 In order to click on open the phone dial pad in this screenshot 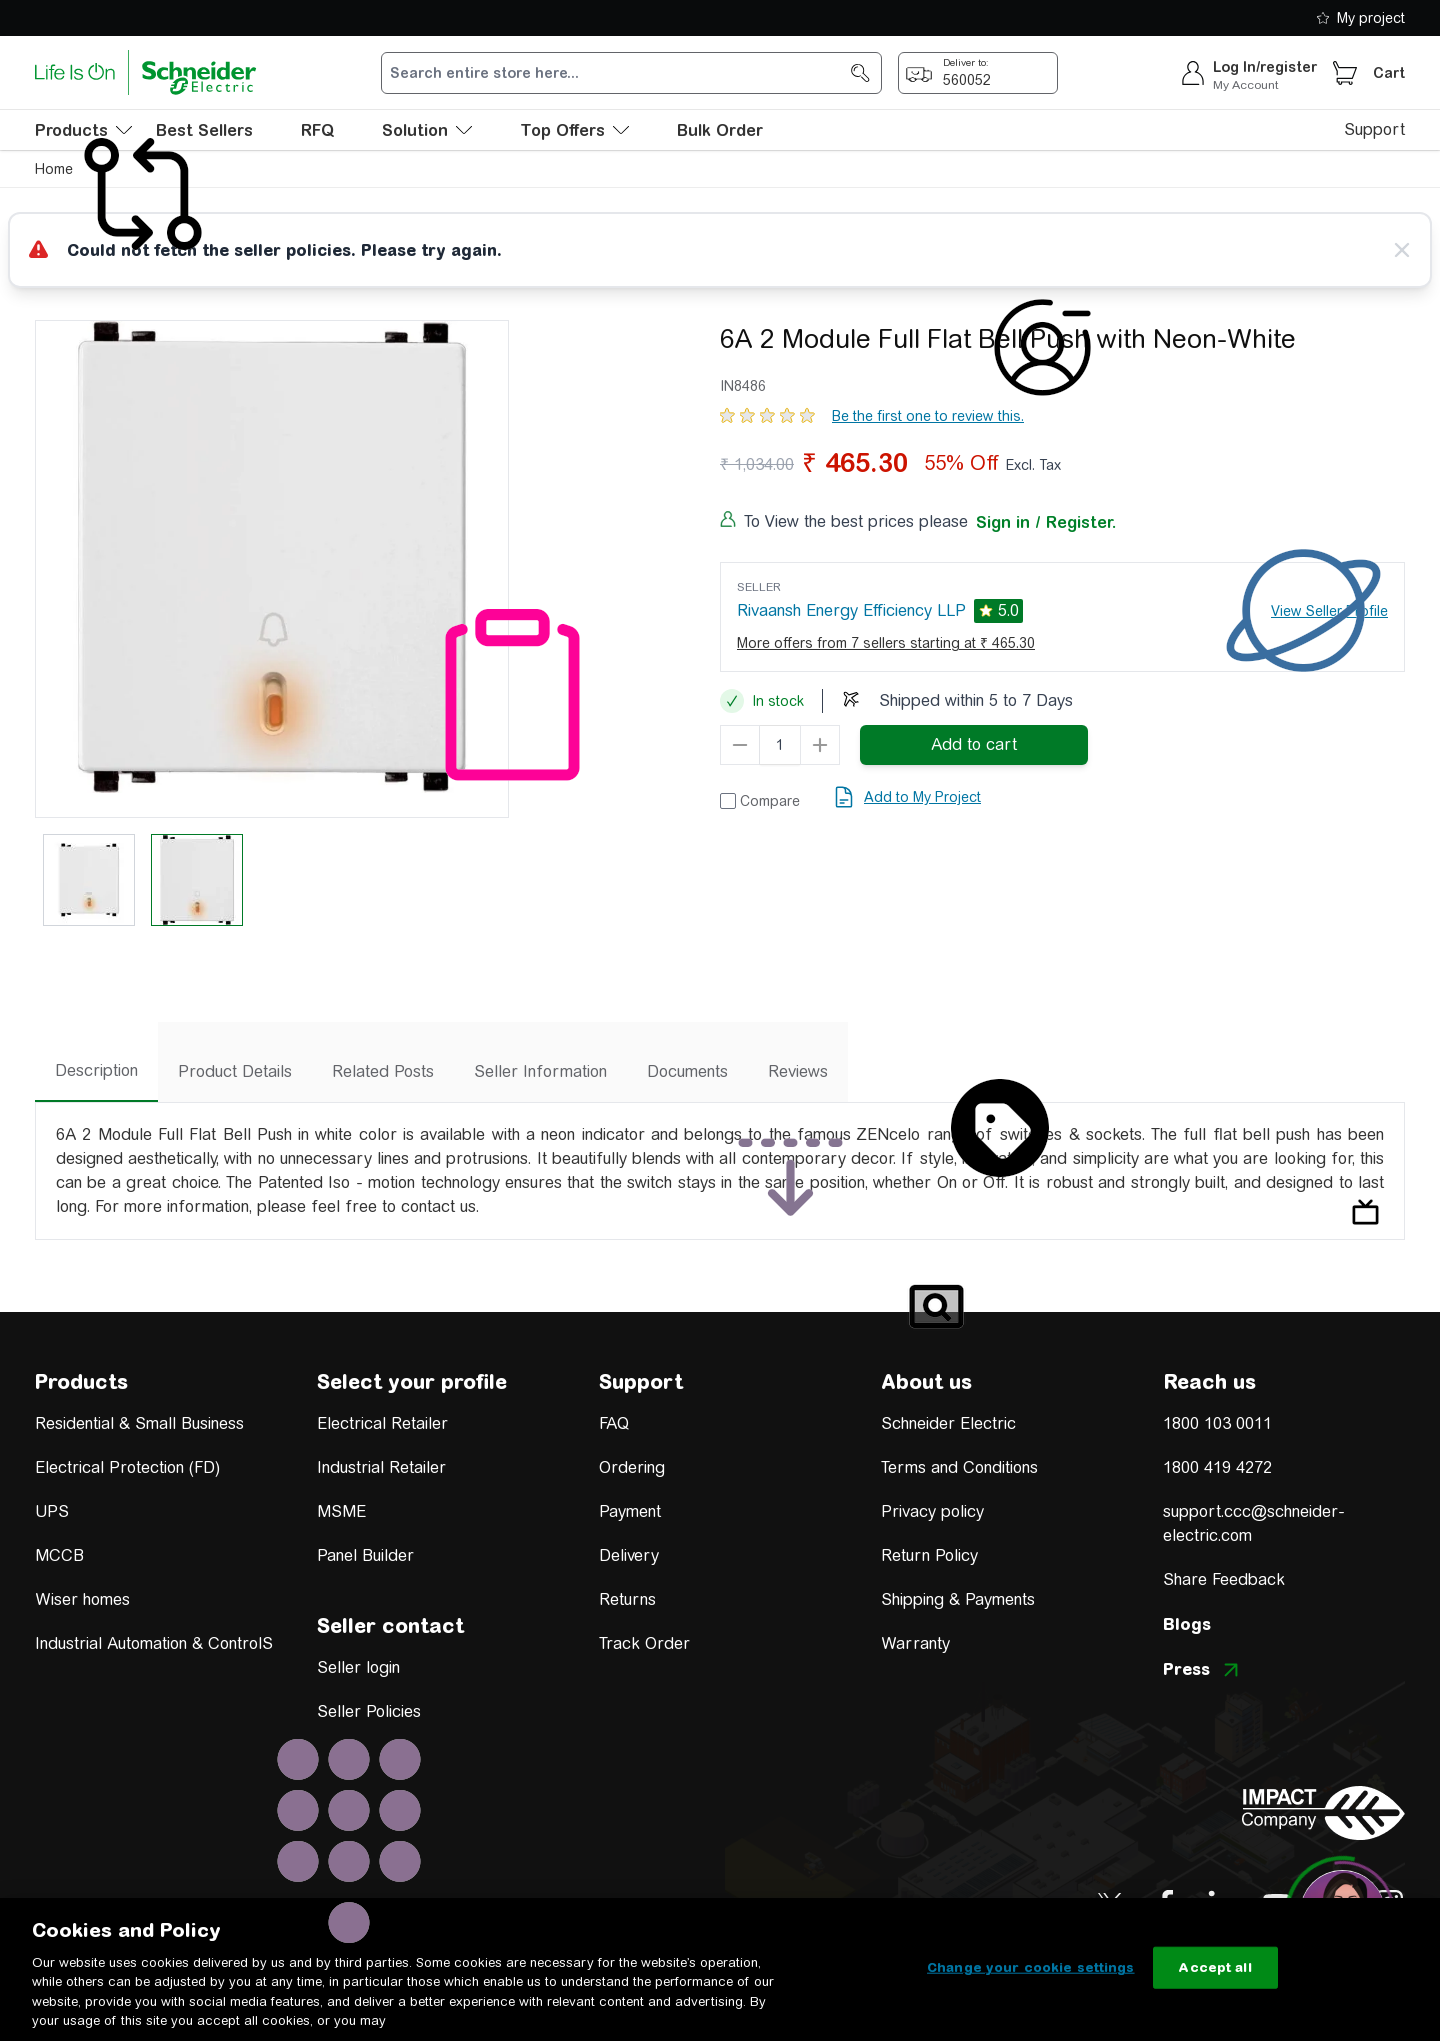, I will do `click(349, 1841)`.